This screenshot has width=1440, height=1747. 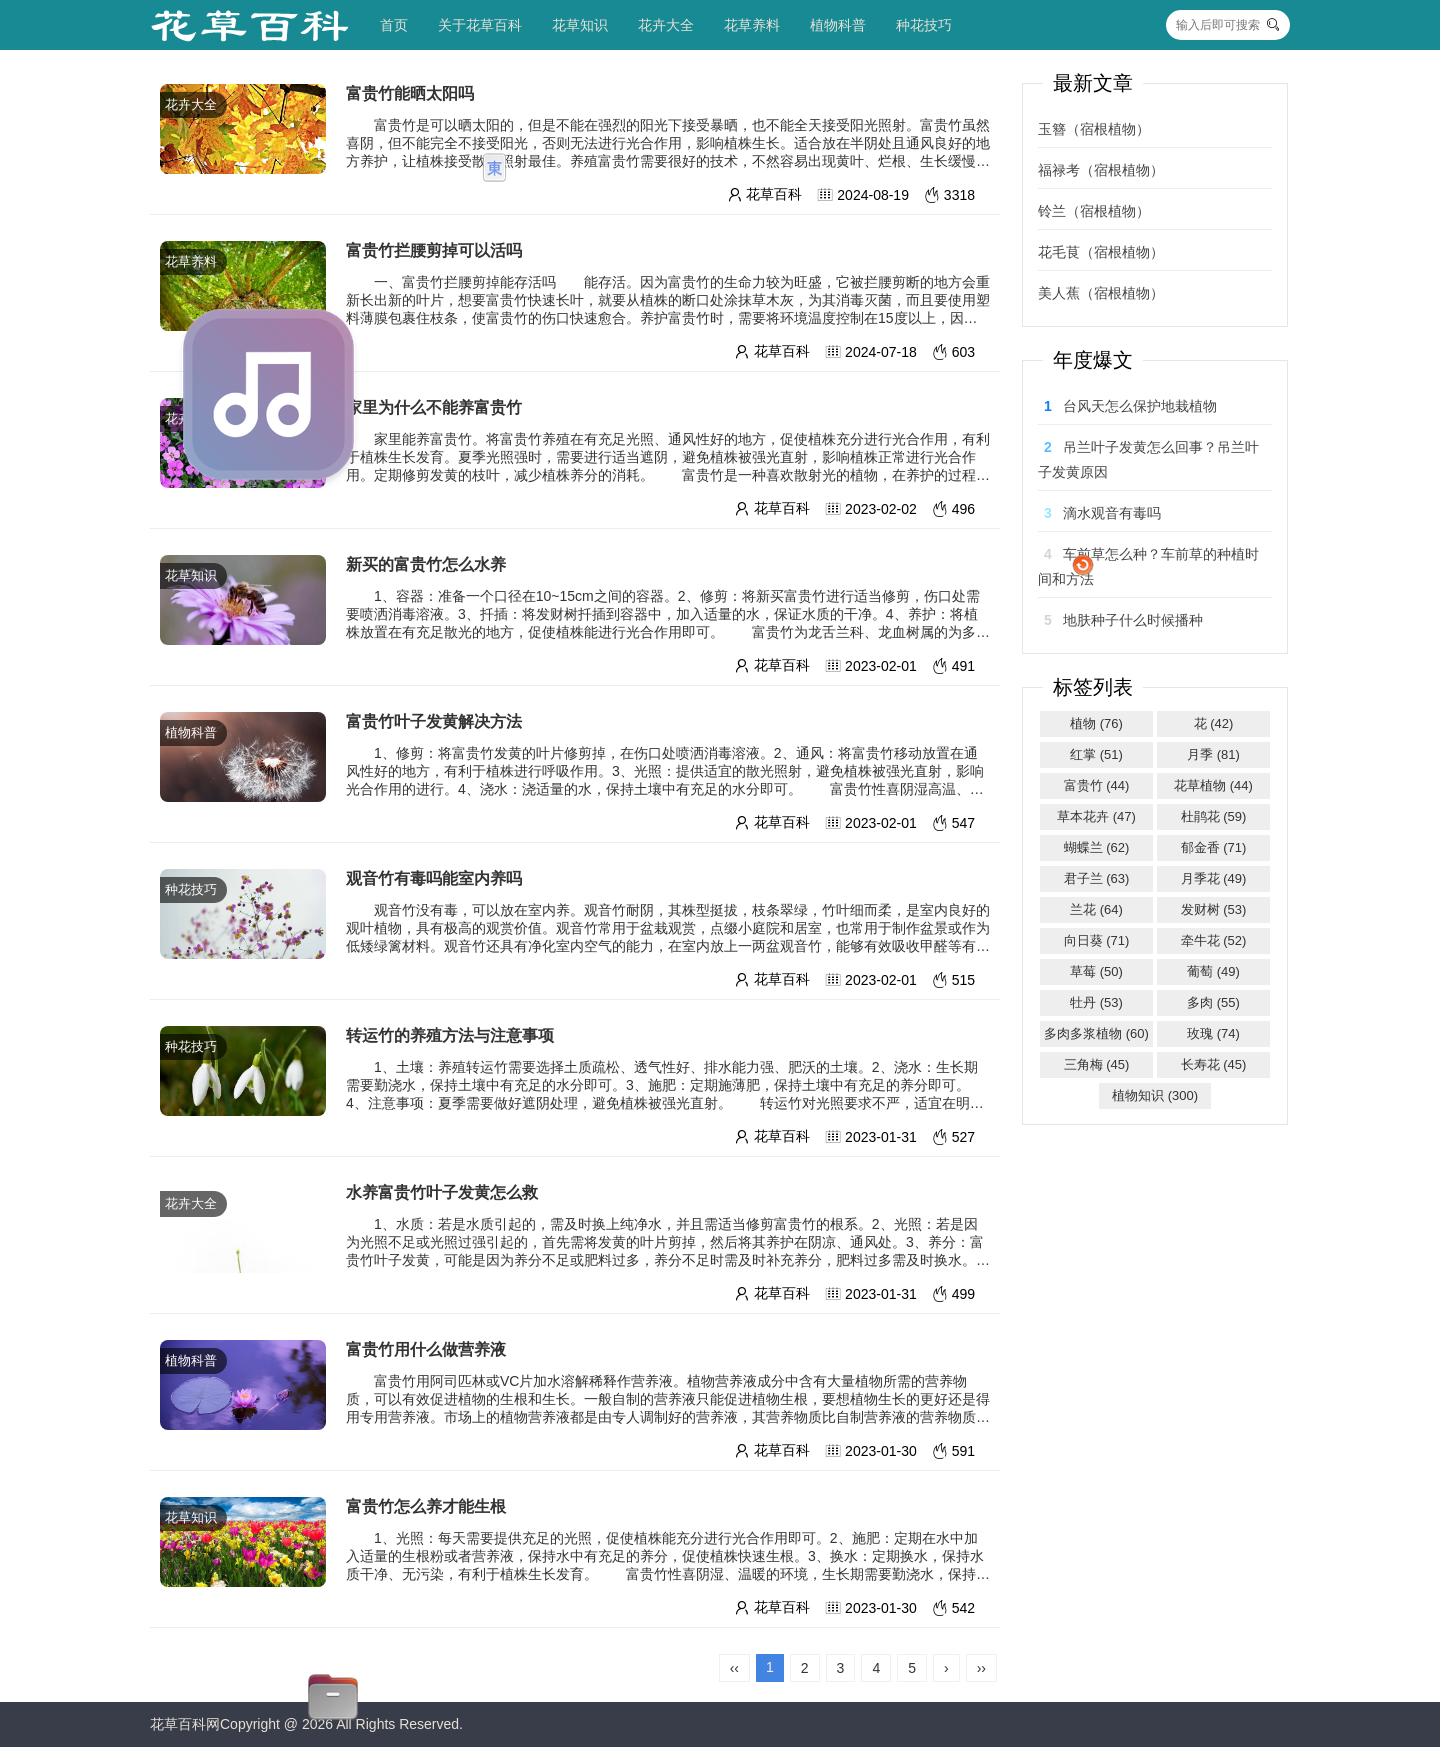 I want to click on open mousai music recognition app, so click(x=268, y=394).